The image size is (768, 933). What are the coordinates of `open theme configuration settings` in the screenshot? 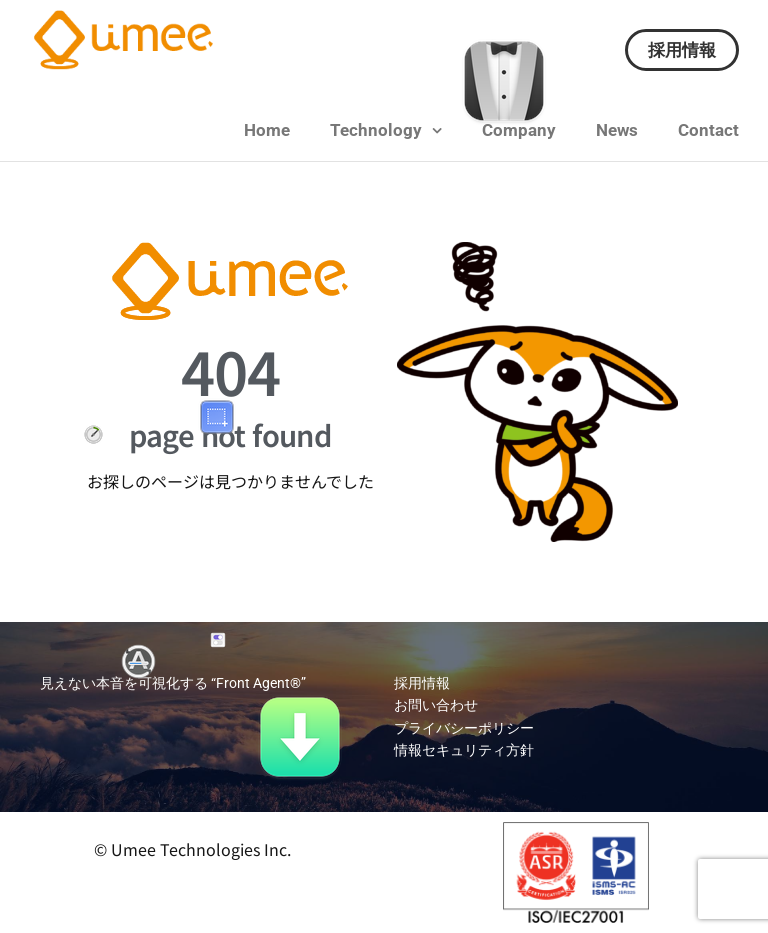 It's located at (504, 81).